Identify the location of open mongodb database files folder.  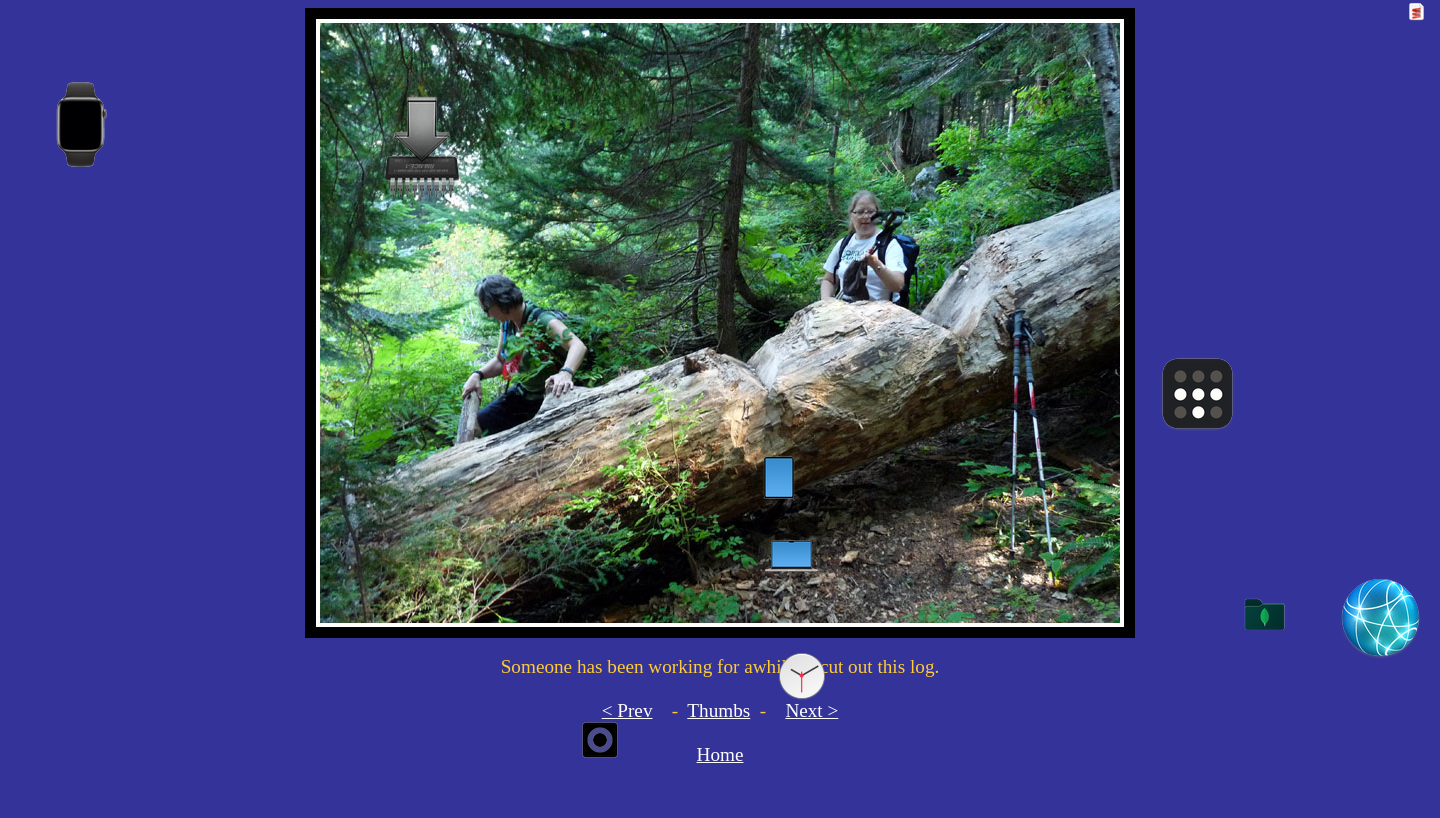
(1264, 615).